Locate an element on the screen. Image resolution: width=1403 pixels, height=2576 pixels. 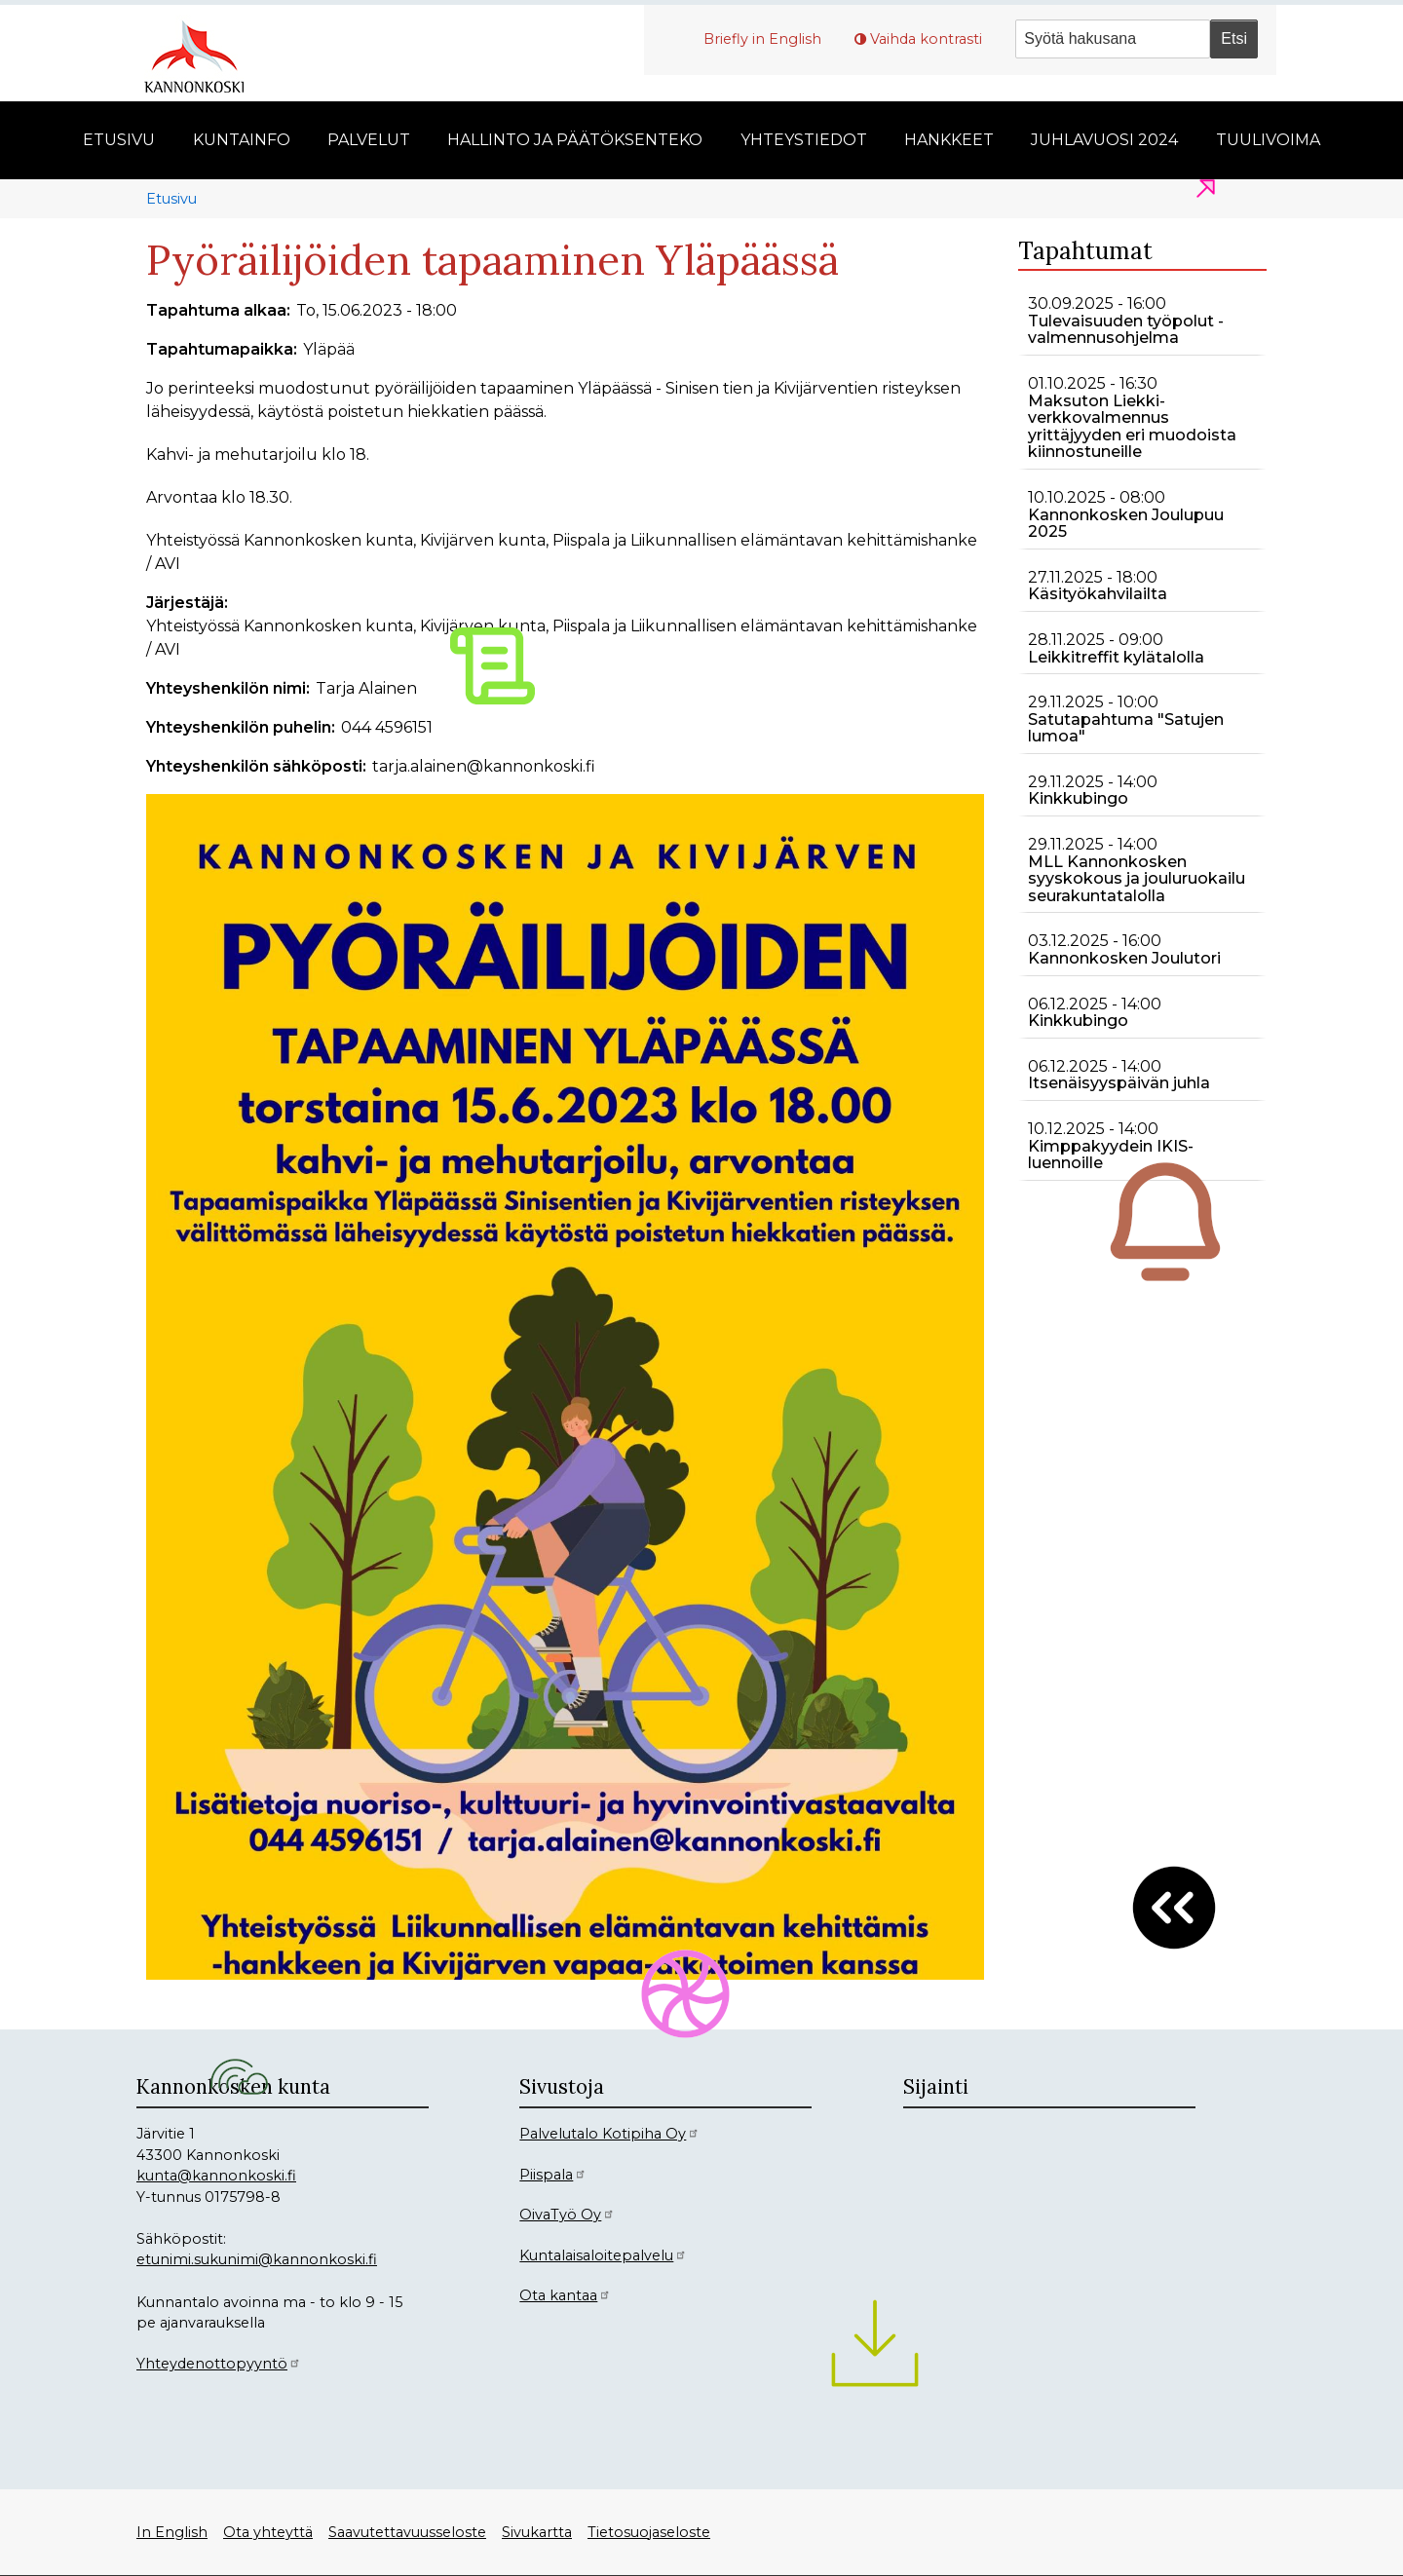
view weather conditions is located at coordinates (239, 2075).